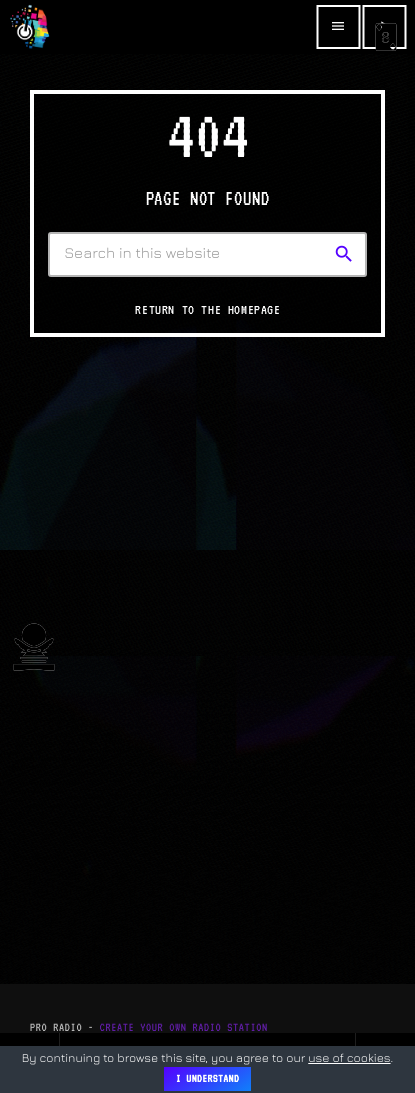 This screenshot has width=415, height=1093. Describe the element at coordinates (386, 37) in the screenshot. I see `play the 8 of diamonds card` at that location.